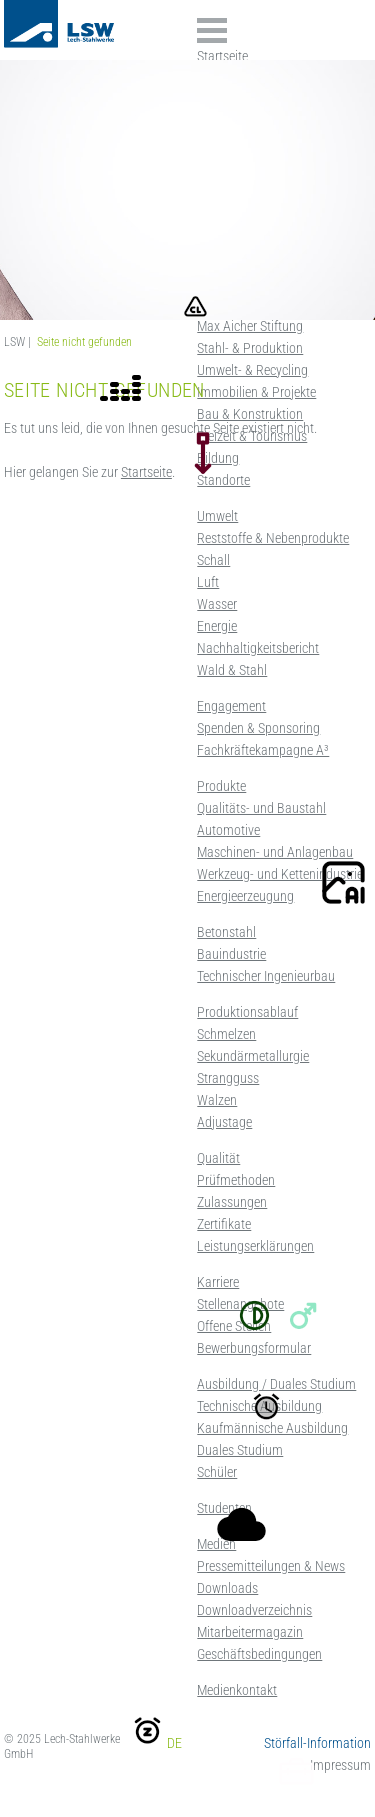 The height and width of the screenshot is (1817, 375). Describe the element at coordinates (203, 453) in the screenshot. I see `move item down in a list or queue` at that location.